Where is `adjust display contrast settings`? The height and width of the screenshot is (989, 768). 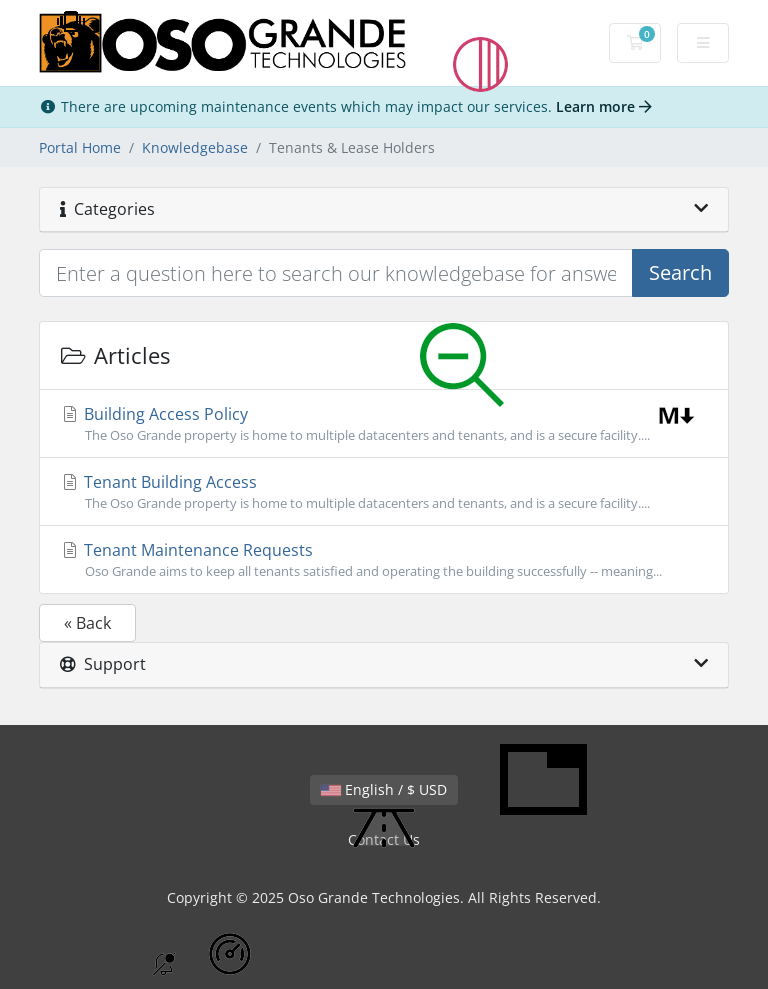 adjust display contrast settings is located at coordinates (480, 64).